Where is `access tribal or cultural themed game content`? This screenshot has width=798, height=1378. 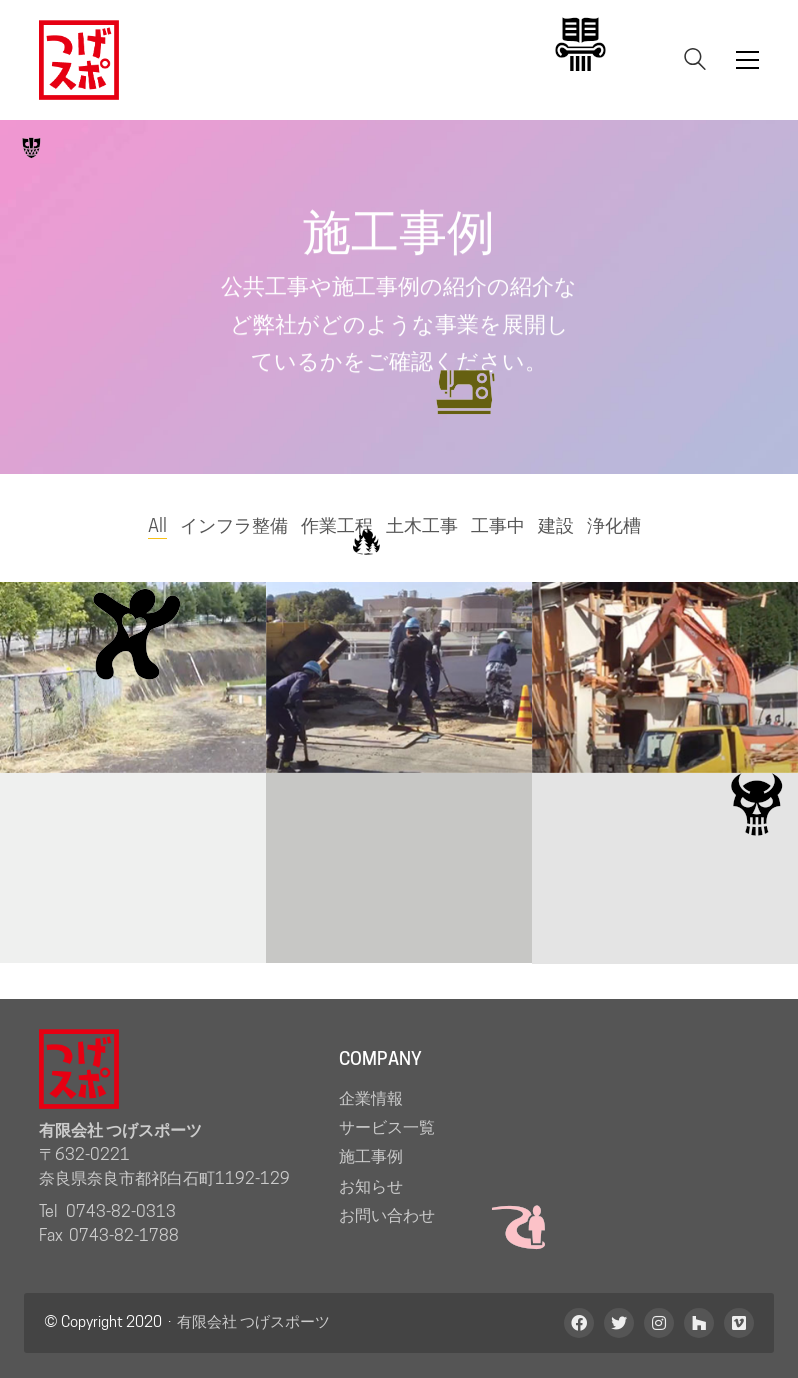
access tribal or cultural themed game content is located at coordinates (31, 148).